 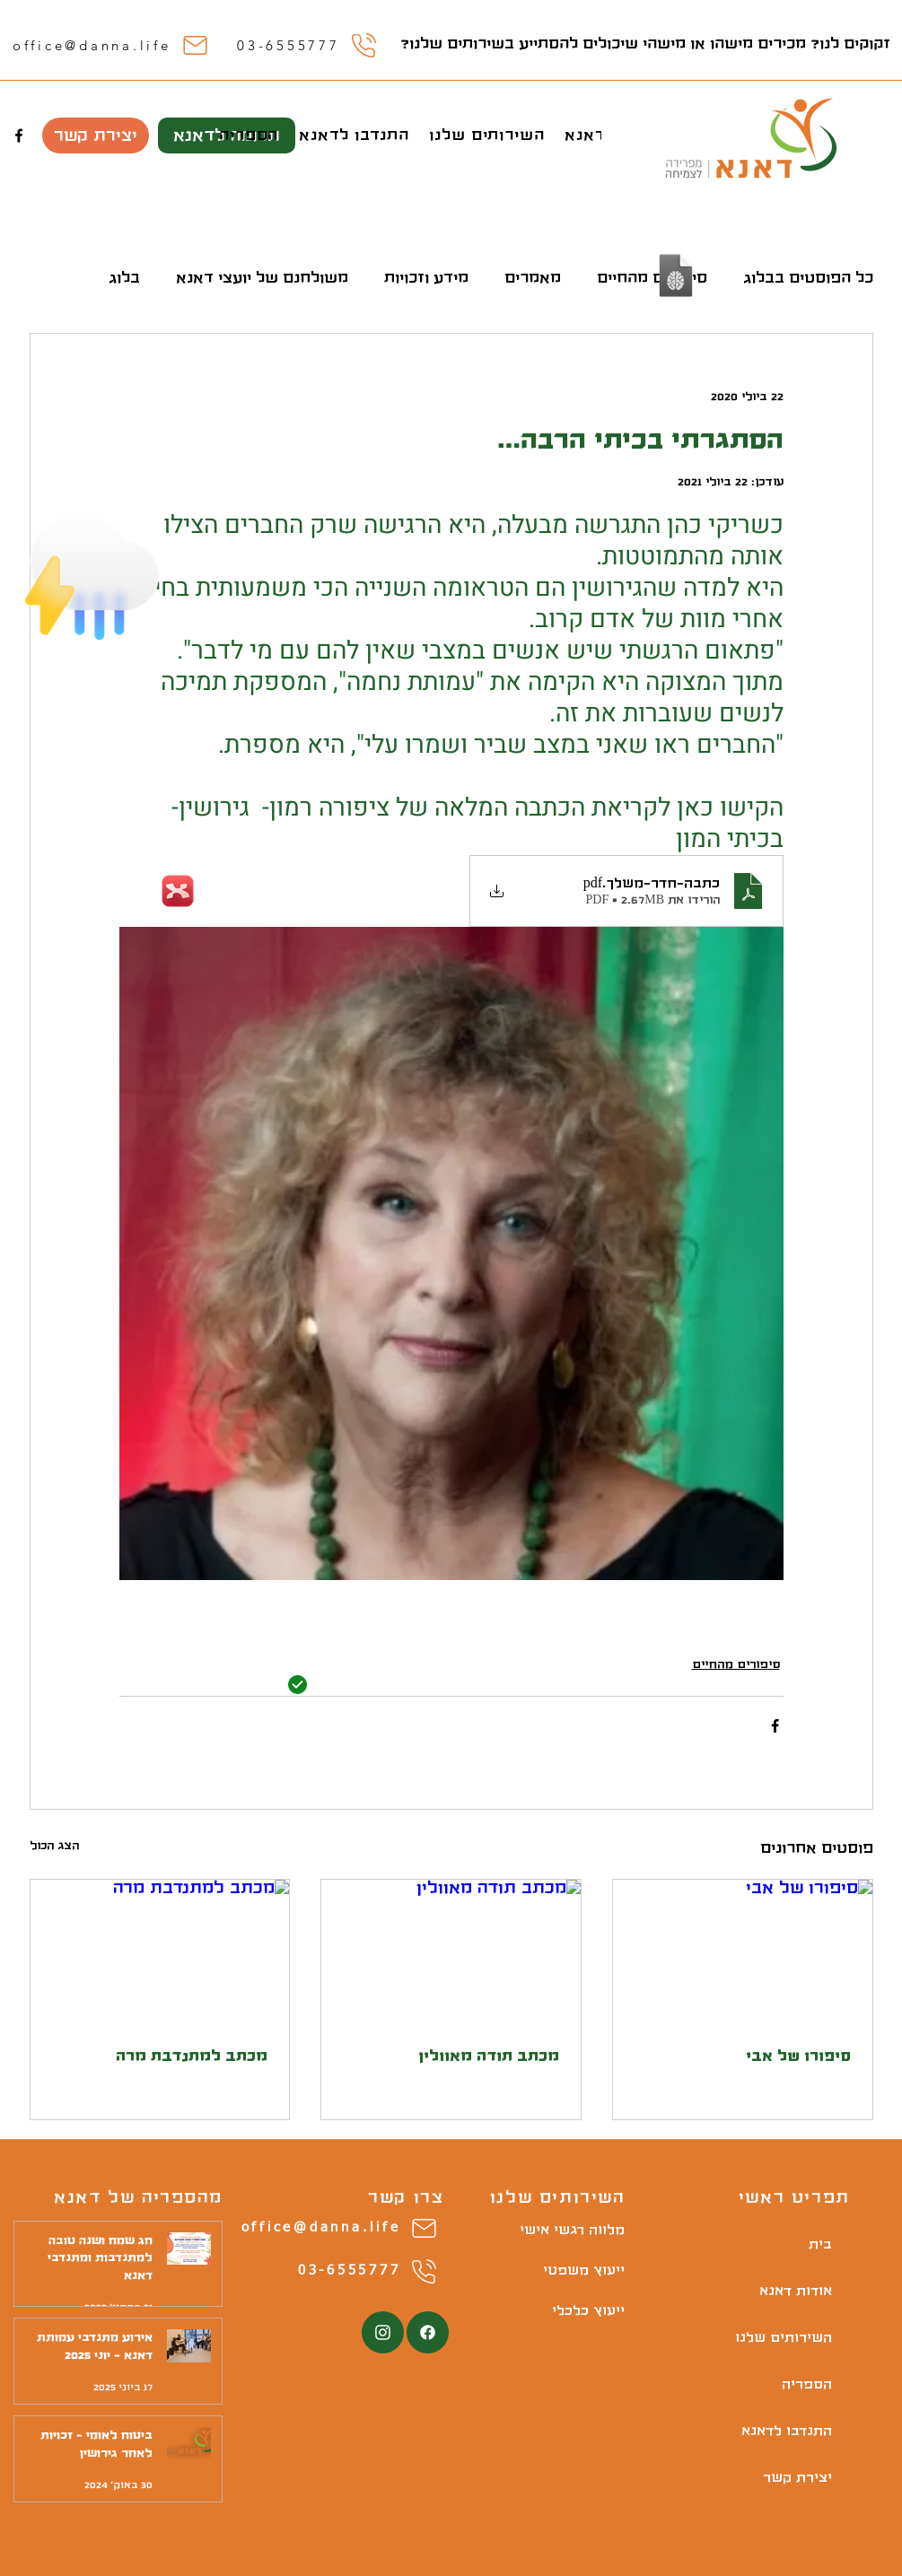 I want to click on confirm or accept an action, so click(x=297, y=1684).